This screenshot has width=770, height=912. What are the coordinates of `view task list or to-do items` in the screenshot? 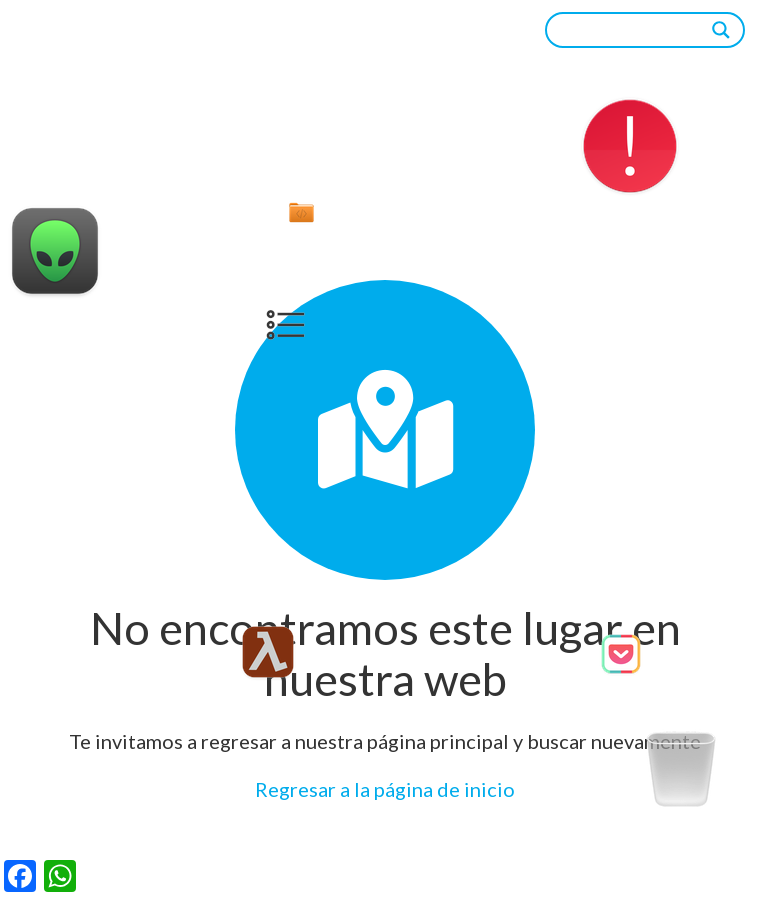 It's located at (285, 323).